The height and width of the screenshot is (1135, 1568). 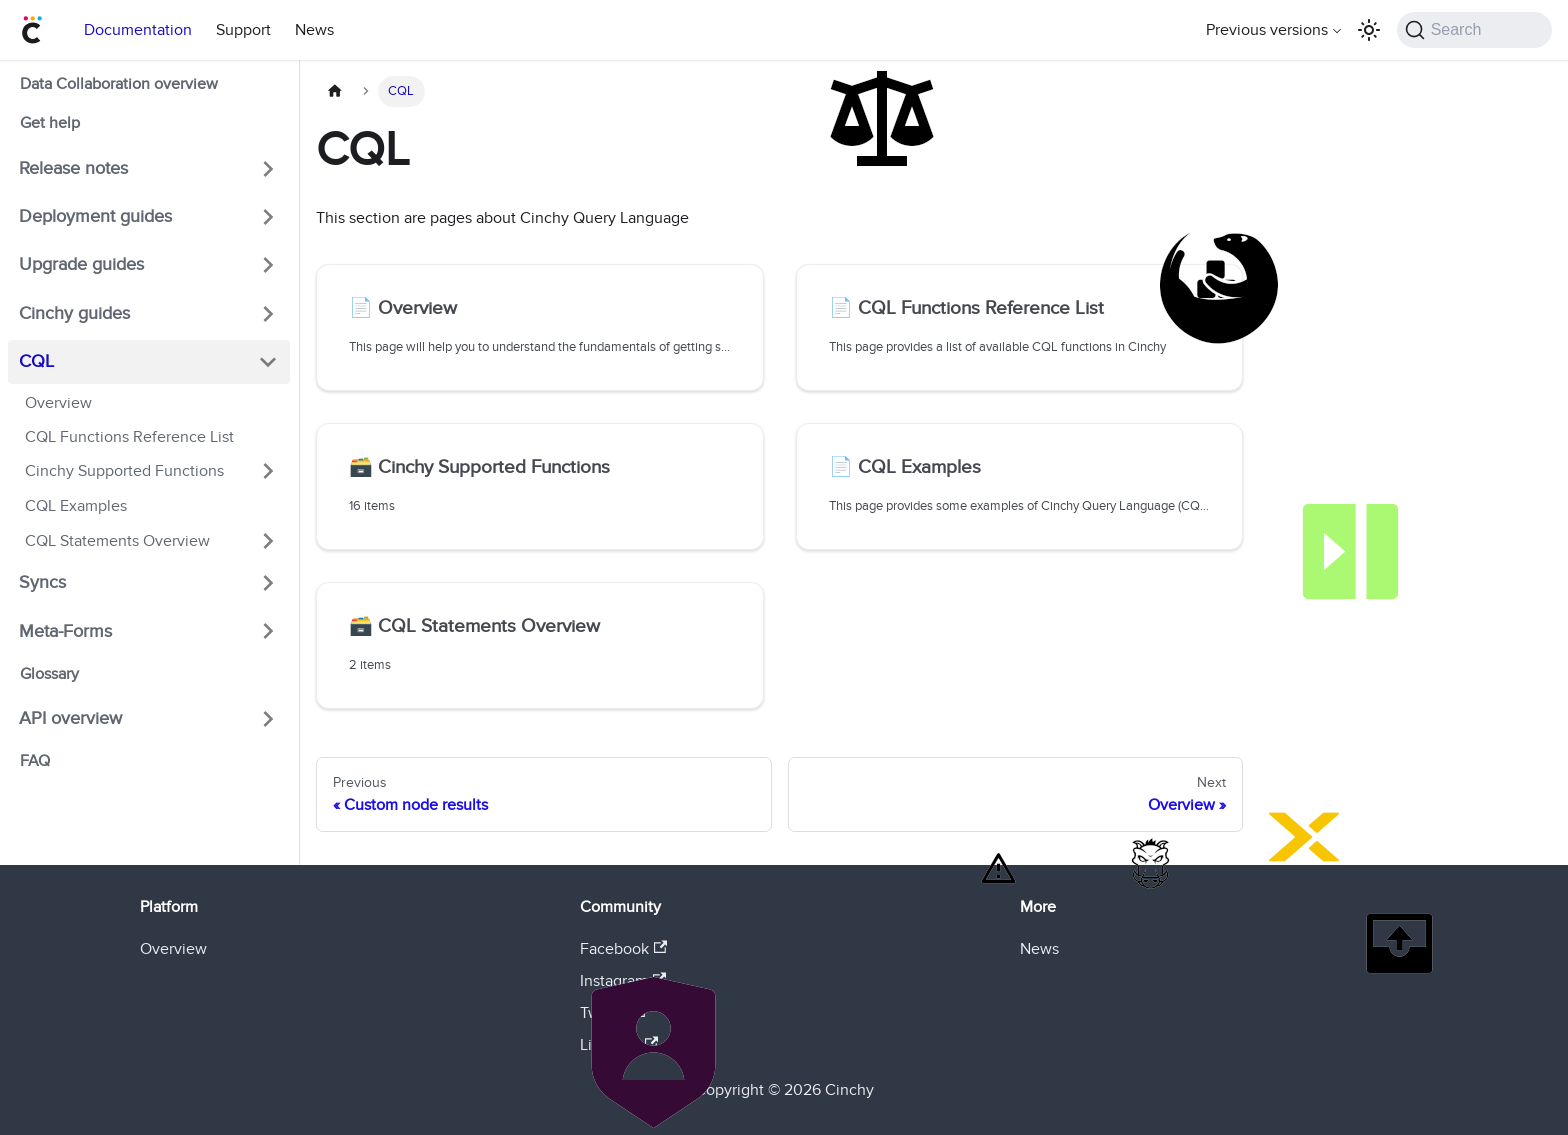 What do you see at coordinates (882, 121) in the screenshot?
I see `access legal or terms of service information` at bounding box center [882, 121].